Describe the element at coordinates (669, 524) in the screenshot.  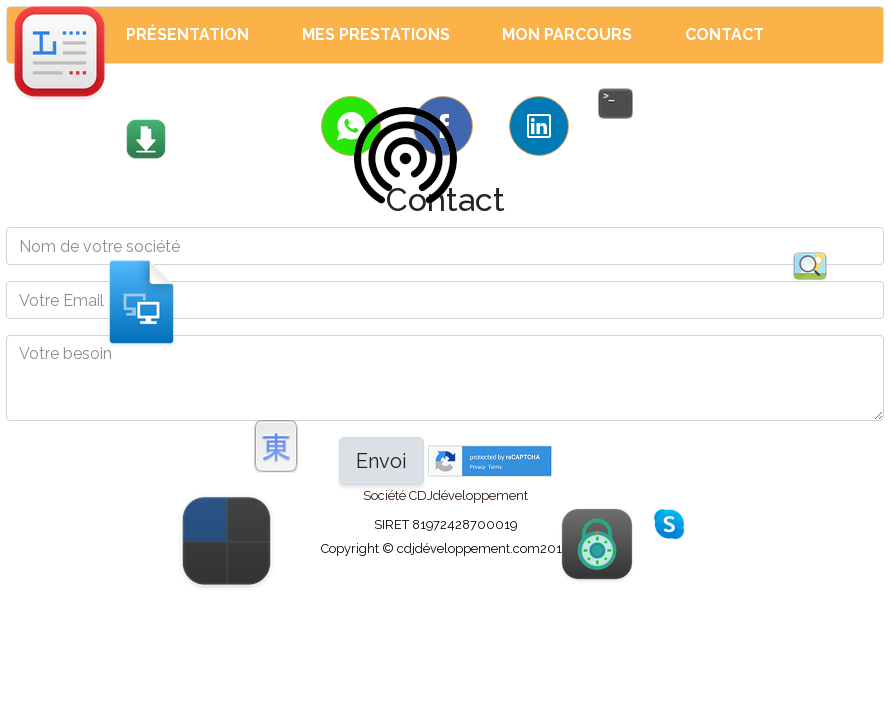
I see `open skype app` at that location.